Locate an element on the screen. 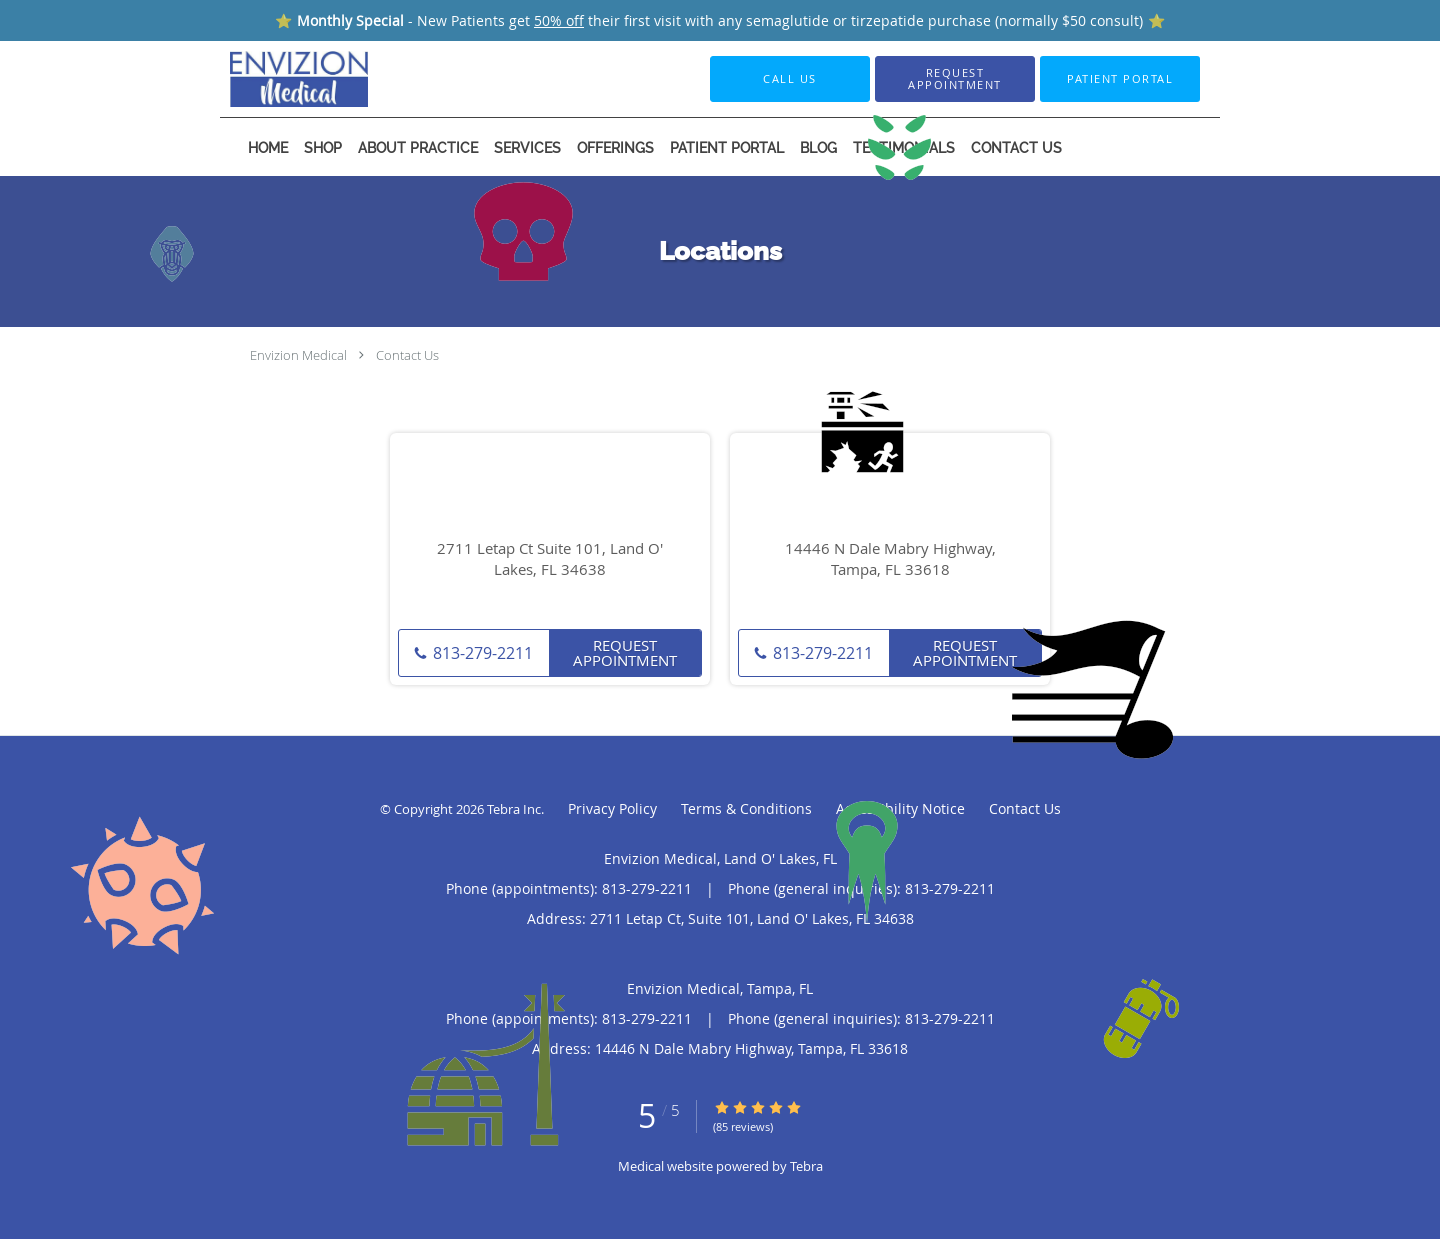 The image size is (1440, 1239). trigger an explosion or blast effect is located at coordinates (867, 862).